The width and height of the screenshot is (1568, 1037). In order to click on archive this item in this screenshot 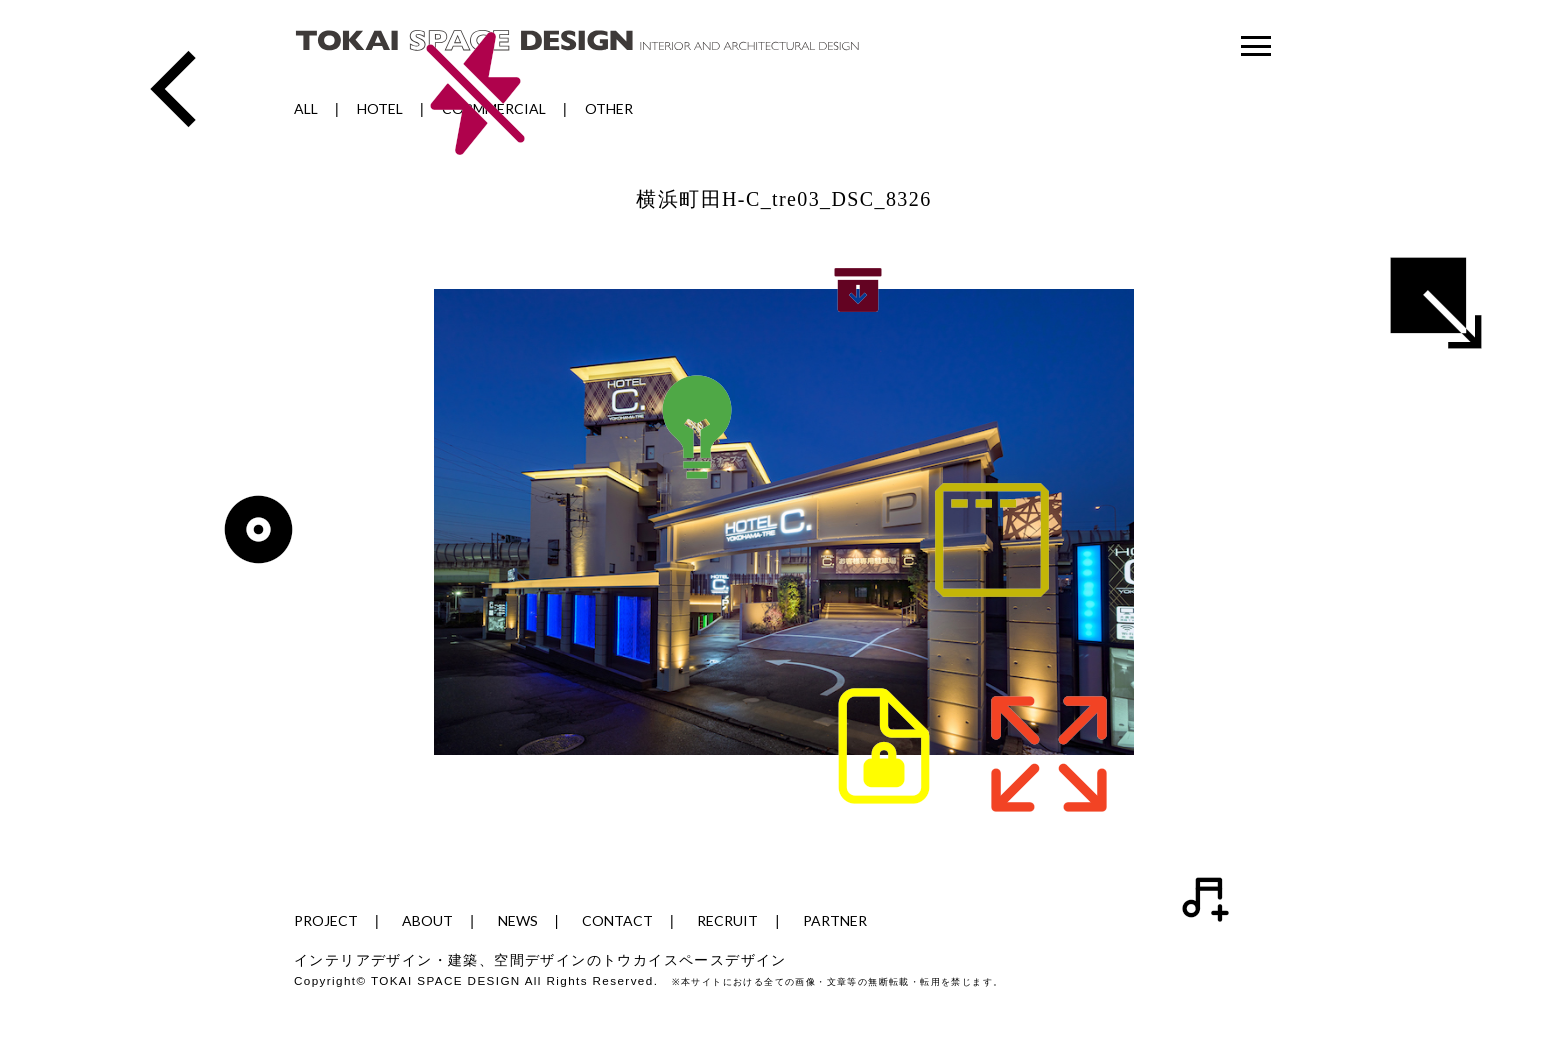, I will do `click(858, 290)`.